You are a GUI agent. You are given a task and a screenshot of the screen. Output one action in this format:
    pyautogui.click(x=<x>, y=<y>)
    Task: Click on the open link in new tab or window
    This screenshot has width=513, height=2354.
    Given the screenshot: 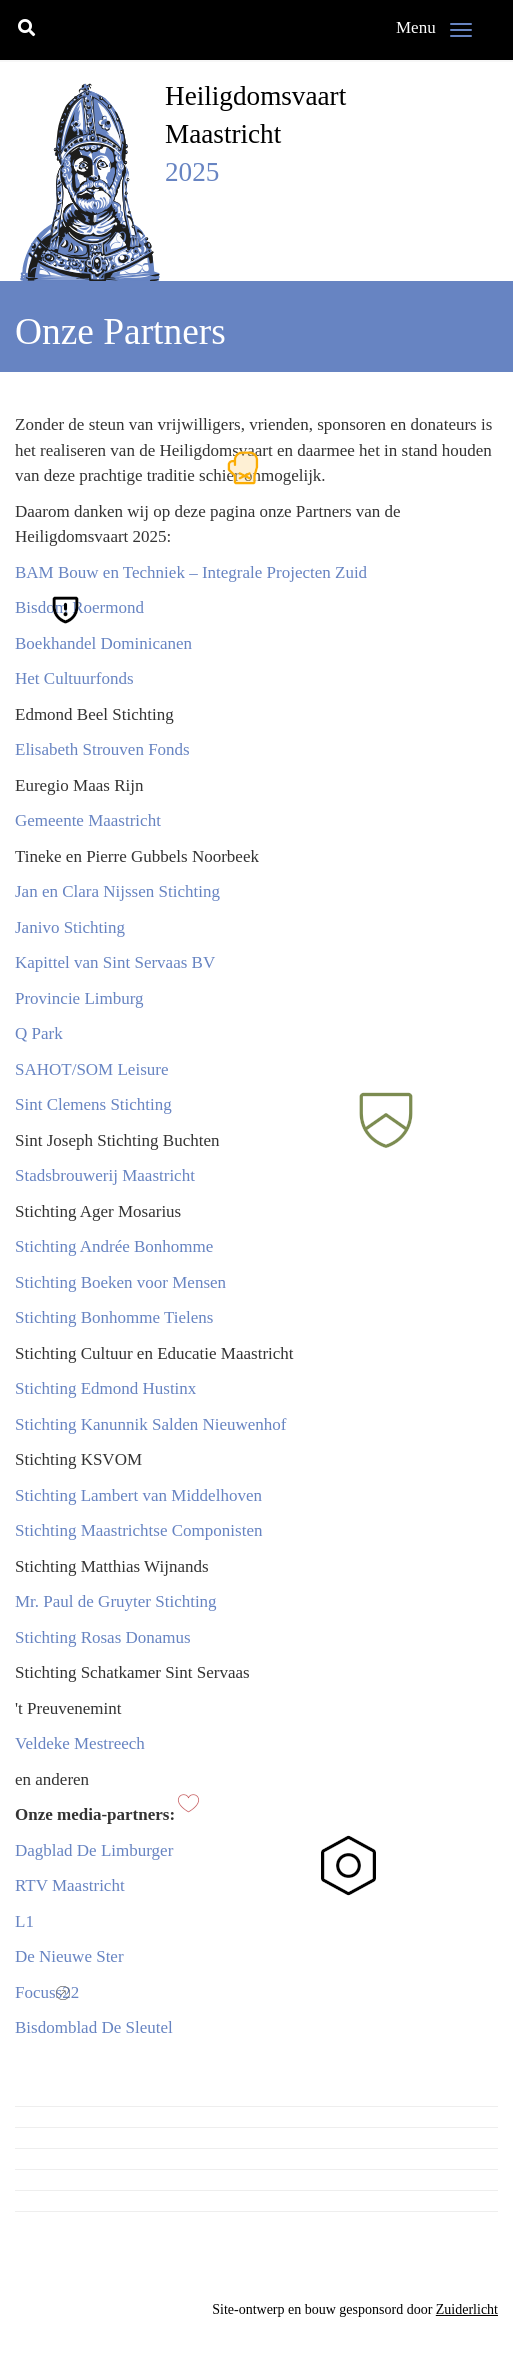 What is the action you would take?
    pyautogui.click(x=63, y=1993)
    